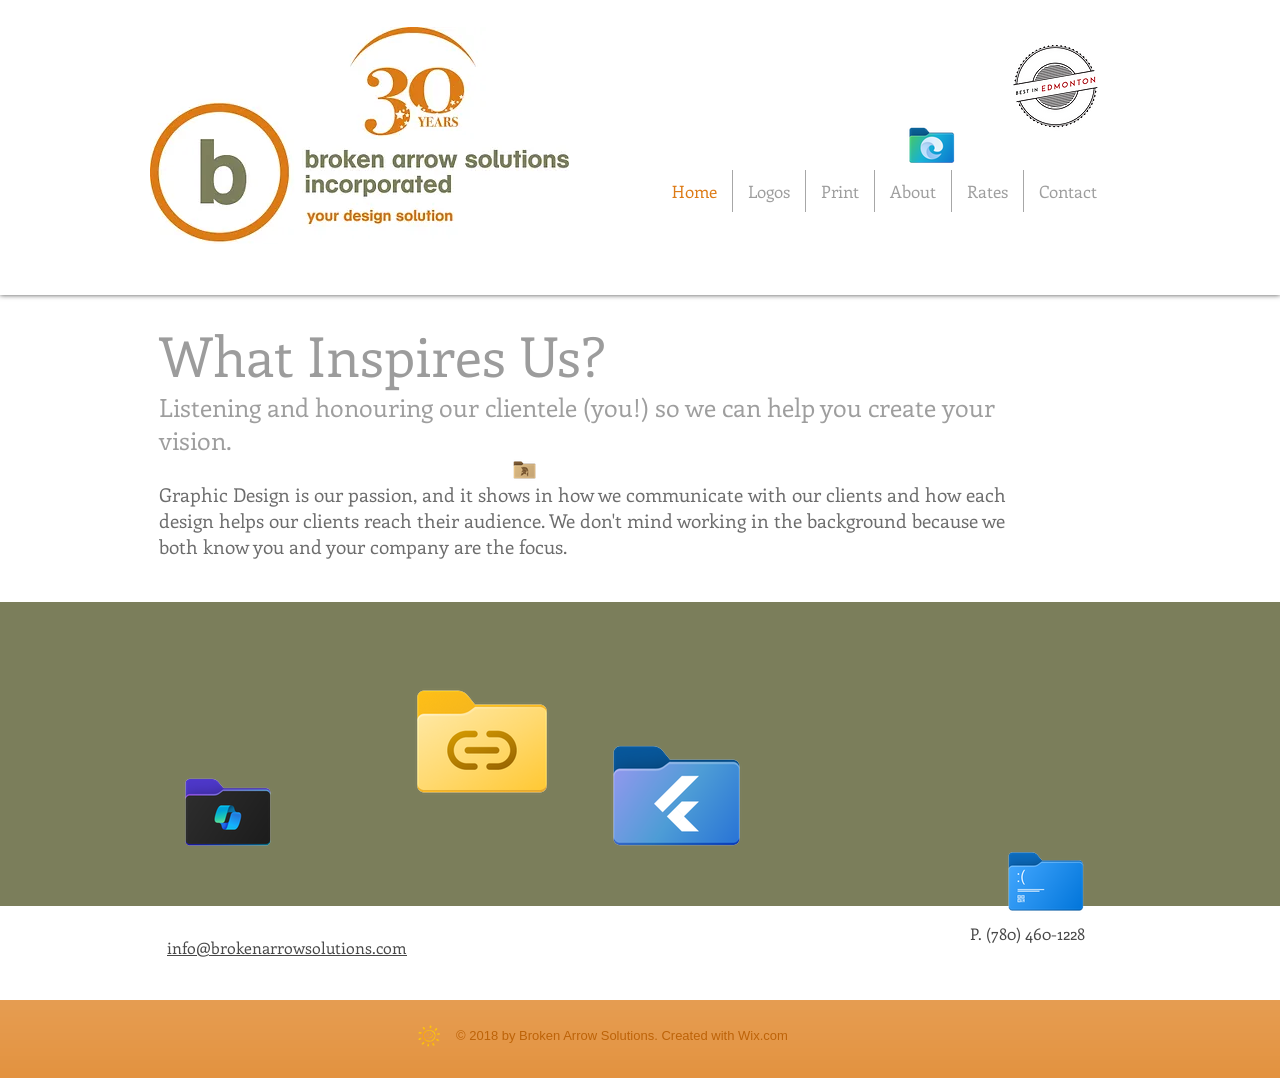 The height and width of the screenshot is (1078, 1280). Describe the element at coordinates (1045, 883) in the screenshot. I see `folder containing system crash logs or error reports` at that location.